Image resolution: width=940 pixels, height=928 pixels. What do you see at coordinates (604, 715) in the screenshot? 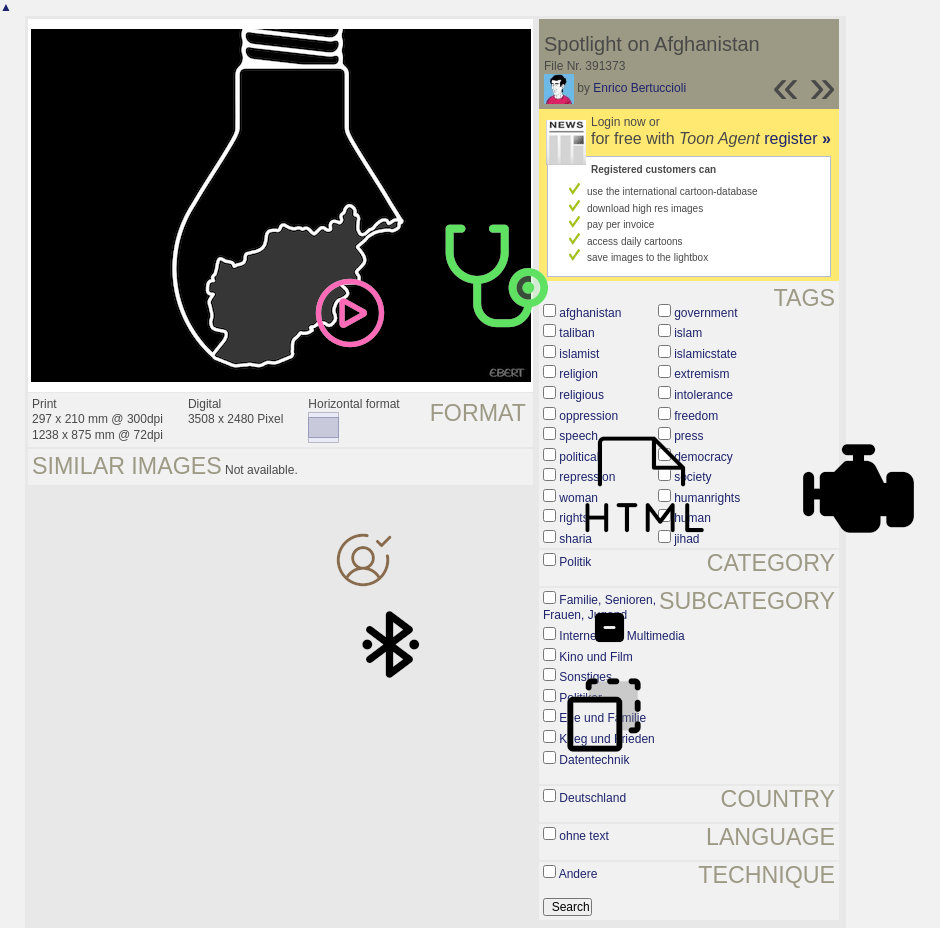
I see `select background layer` at bounding box center [604, 715].